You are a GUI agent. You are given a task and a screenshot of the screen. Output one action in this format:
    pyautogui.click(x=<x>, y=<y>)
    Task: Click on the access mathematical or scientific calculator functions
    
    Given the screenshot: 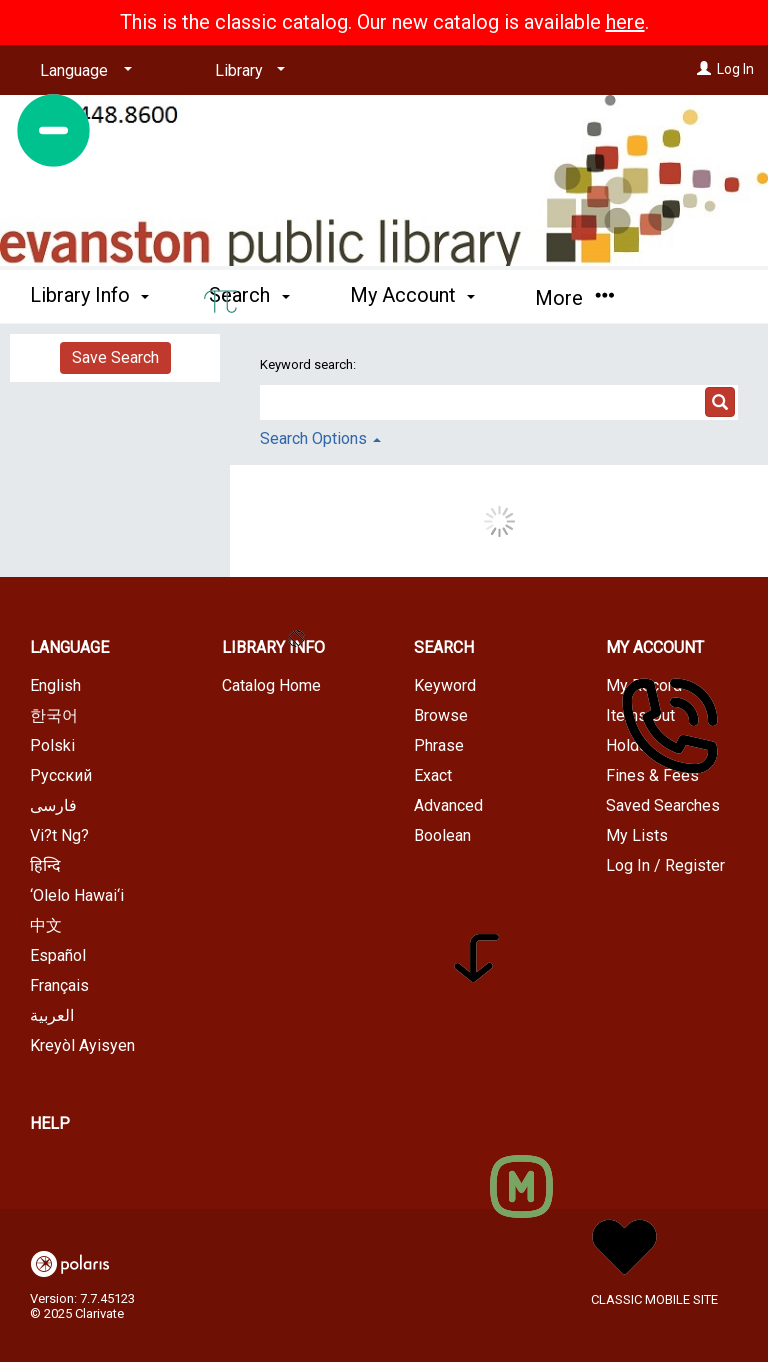 What is the action you would take?
    pyautogui.click(x=221, y=301)
    